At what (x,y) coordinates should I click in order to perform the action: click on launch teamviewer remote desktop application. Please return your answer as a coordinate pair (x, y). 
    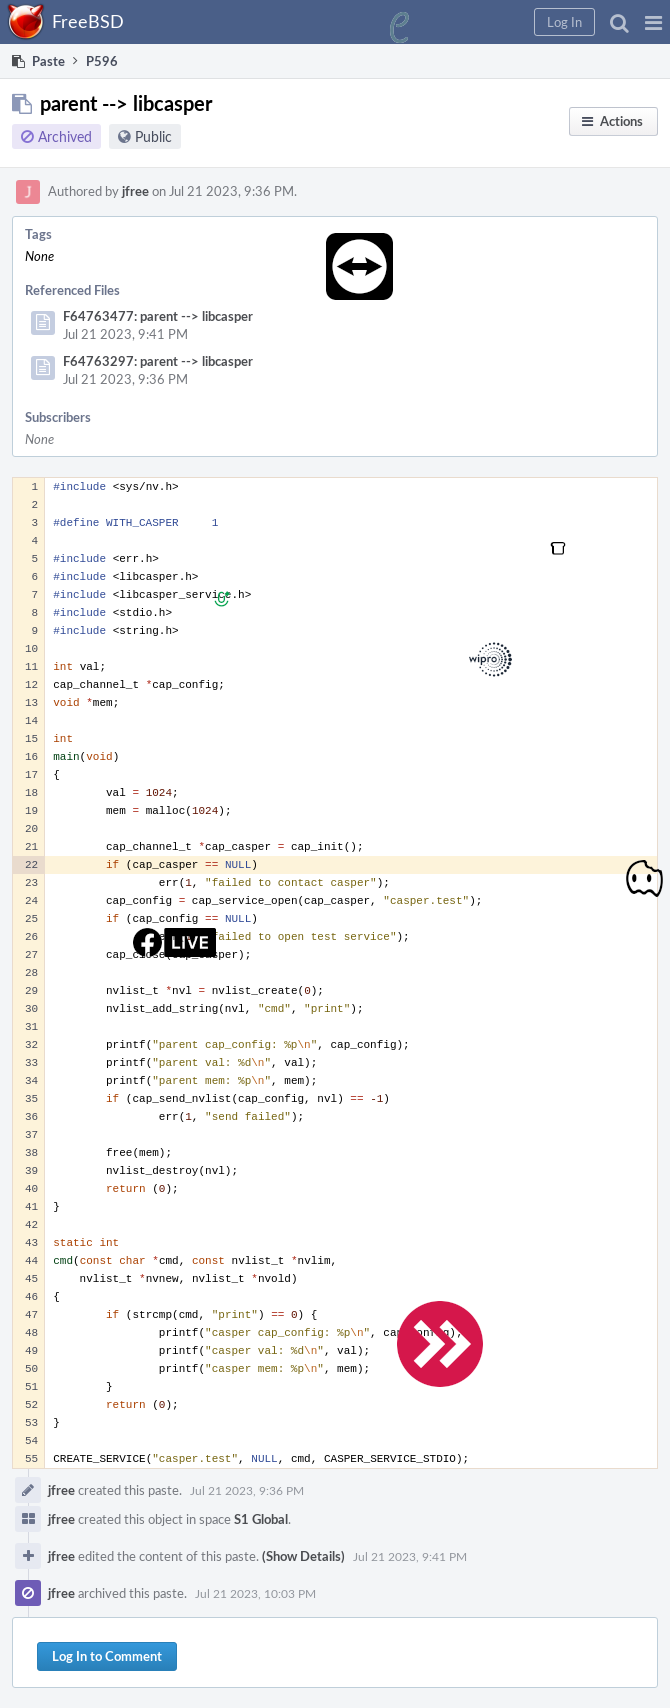
    Looking at the image, I should click on (359, 266).